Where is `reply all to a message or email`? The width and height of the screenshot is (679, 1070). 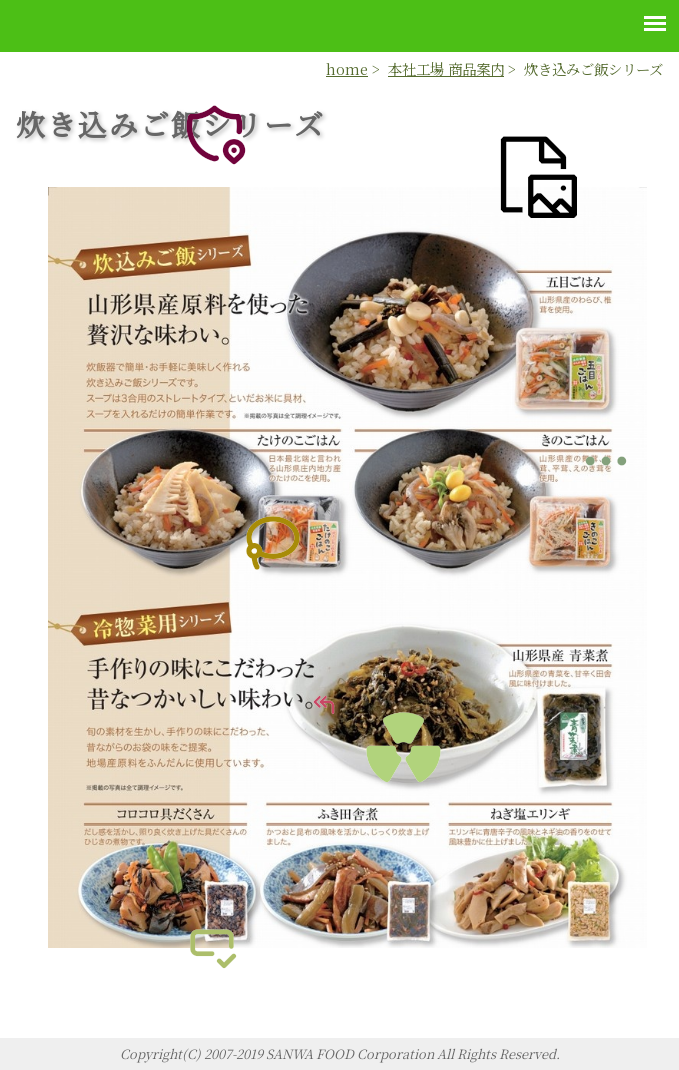
reply all to a message or email is located at coordinates (324, 705).